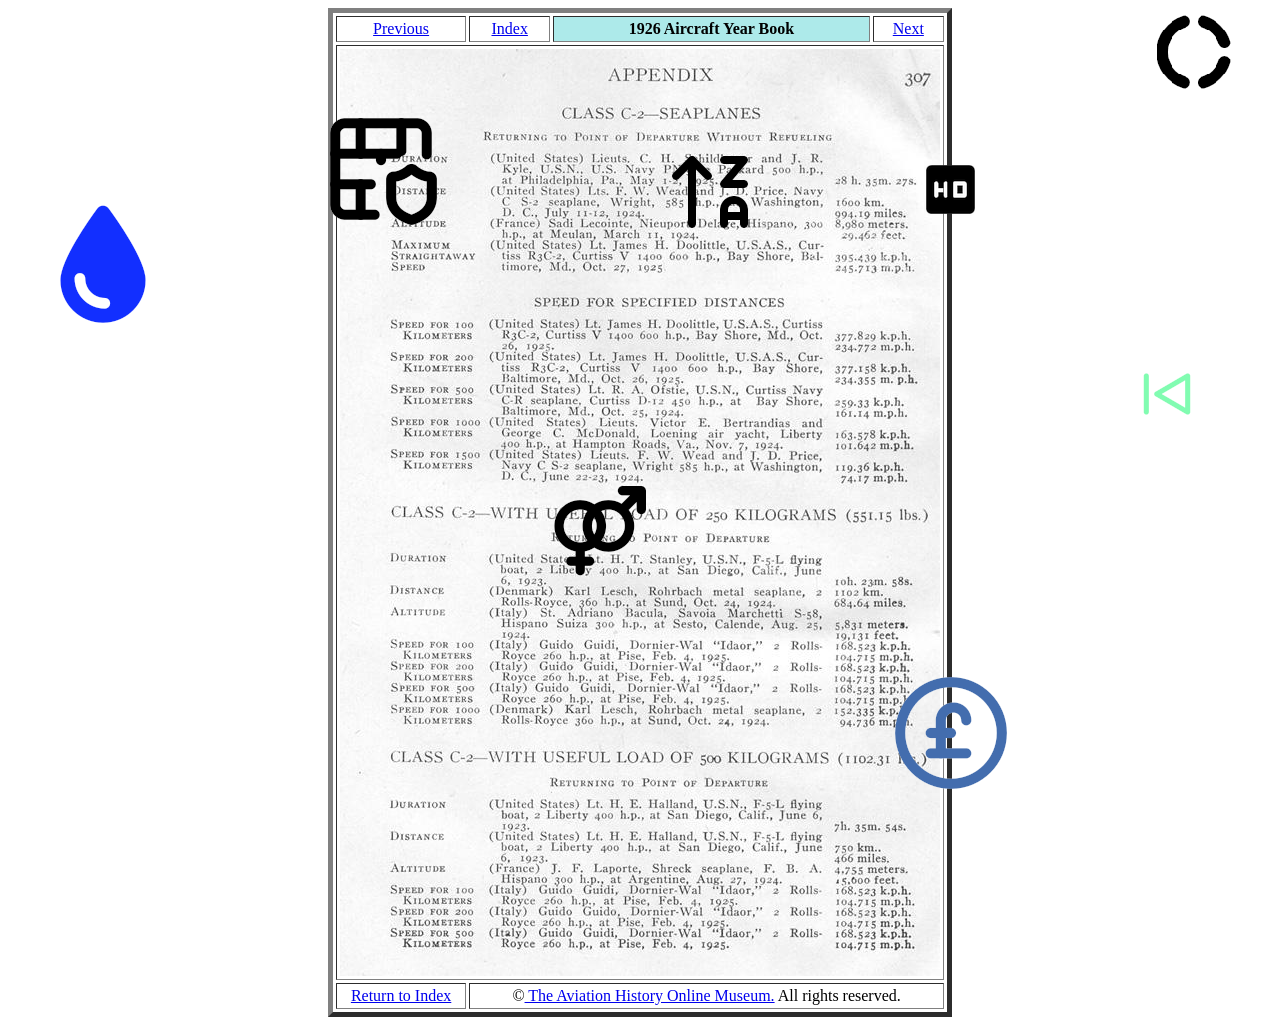  What do you see at coordinates (1167, 394) in the screenshot?
I see `skip to previous track` at bounding box center [1167, 394].